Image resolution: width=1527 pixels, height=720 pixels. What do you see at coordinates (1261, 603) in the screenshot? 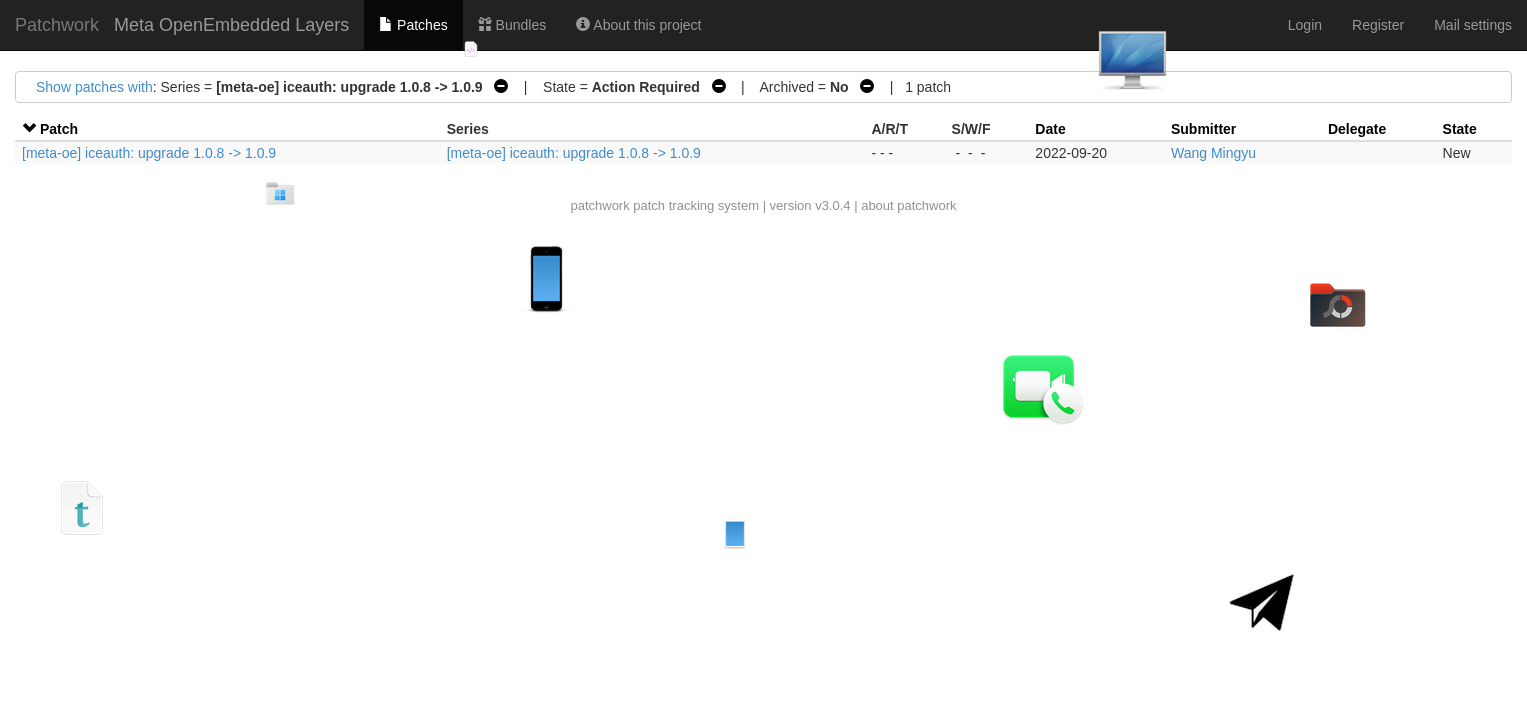
I see `view sent messages folder` at bounding box center [1261, 603].